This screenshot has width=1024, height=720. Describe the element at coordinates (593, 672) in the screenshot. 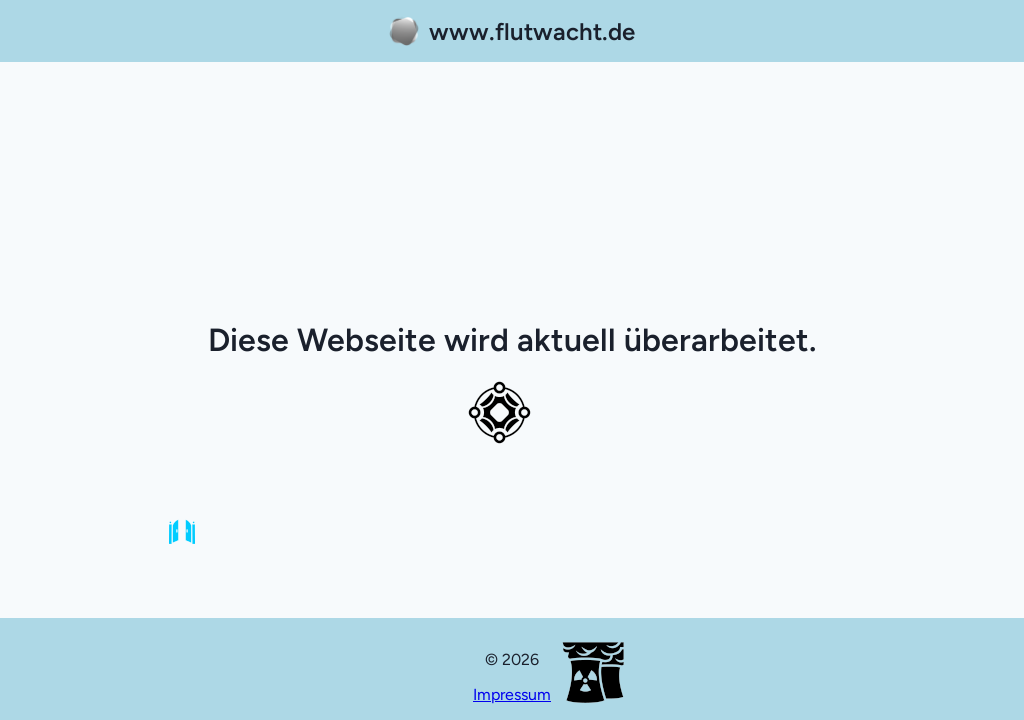

I see `nuclear power plant facility icon` at that location.